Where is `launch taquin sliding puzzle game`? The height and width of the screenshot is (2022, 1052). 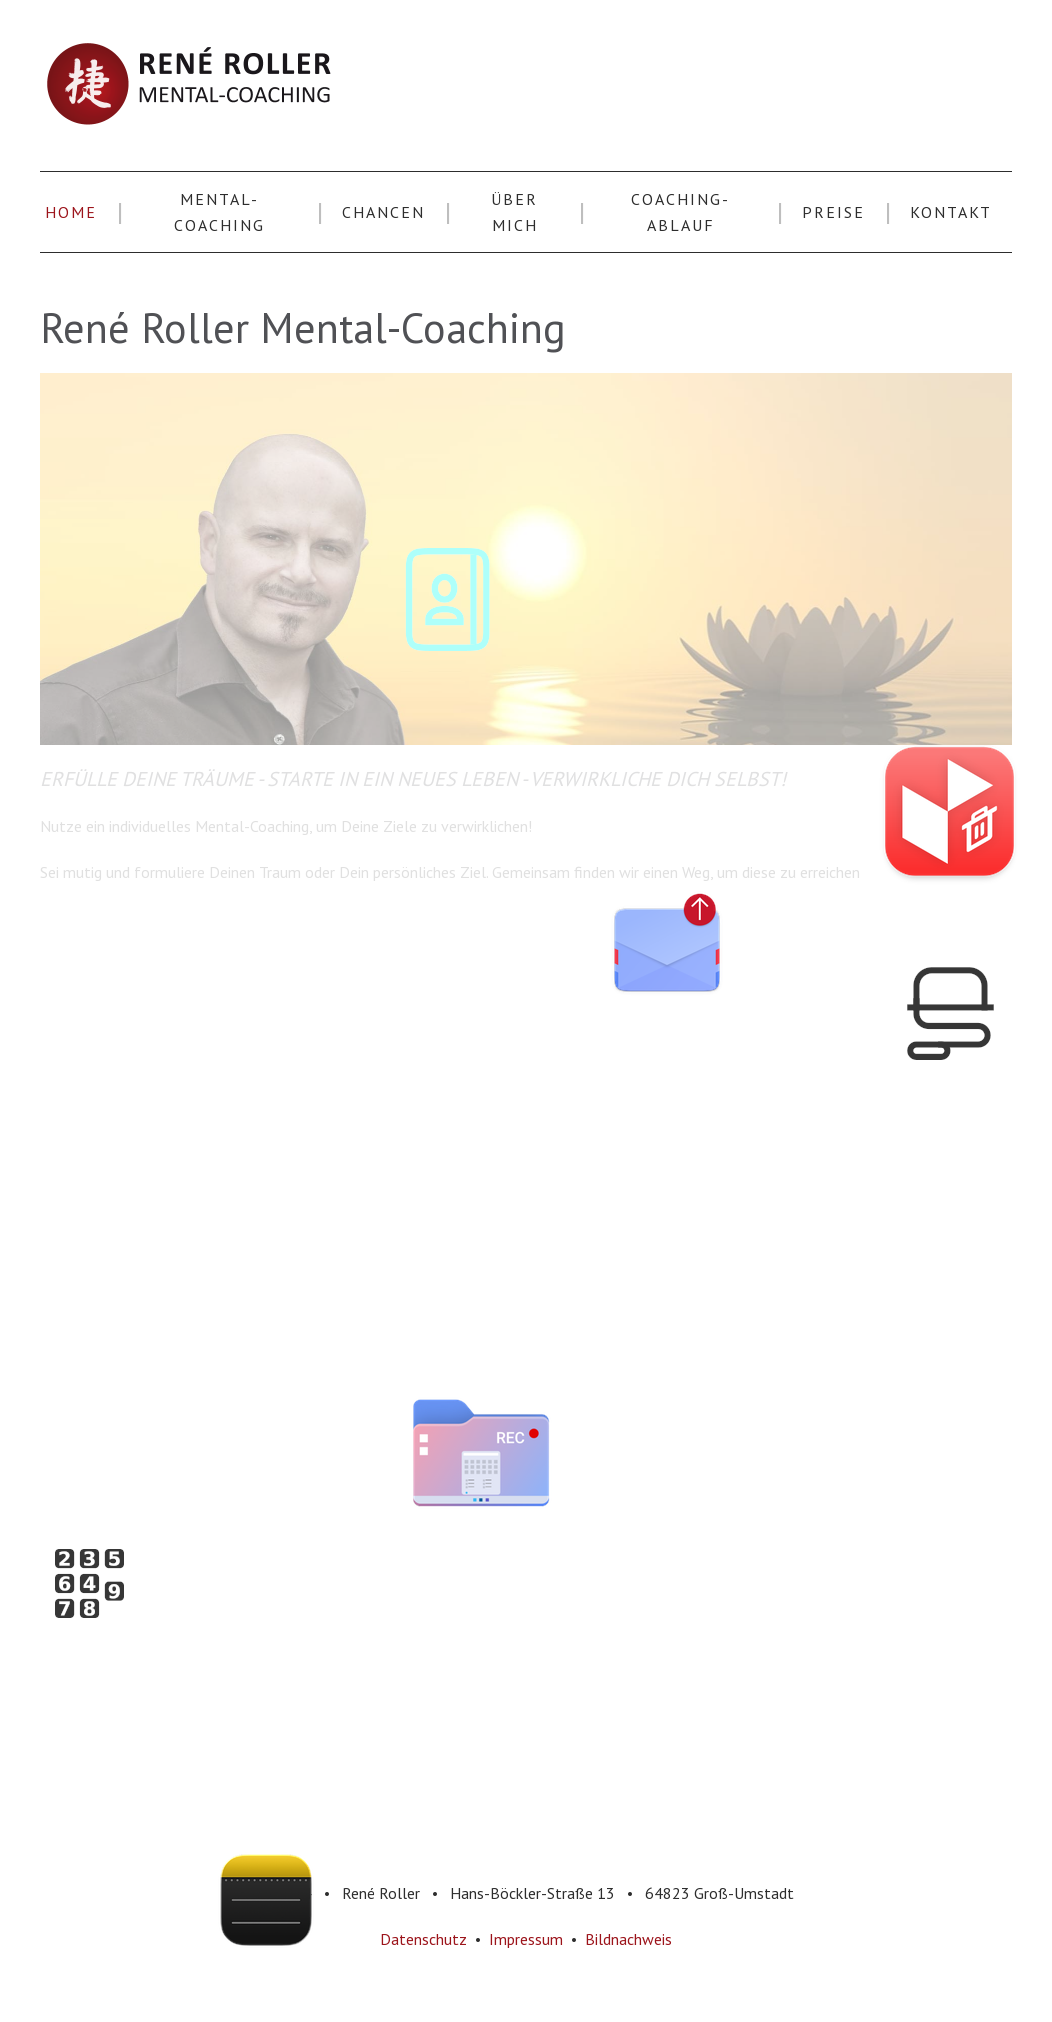 launch taquin sliding puzzle game is located at coordinates (89, 1583).